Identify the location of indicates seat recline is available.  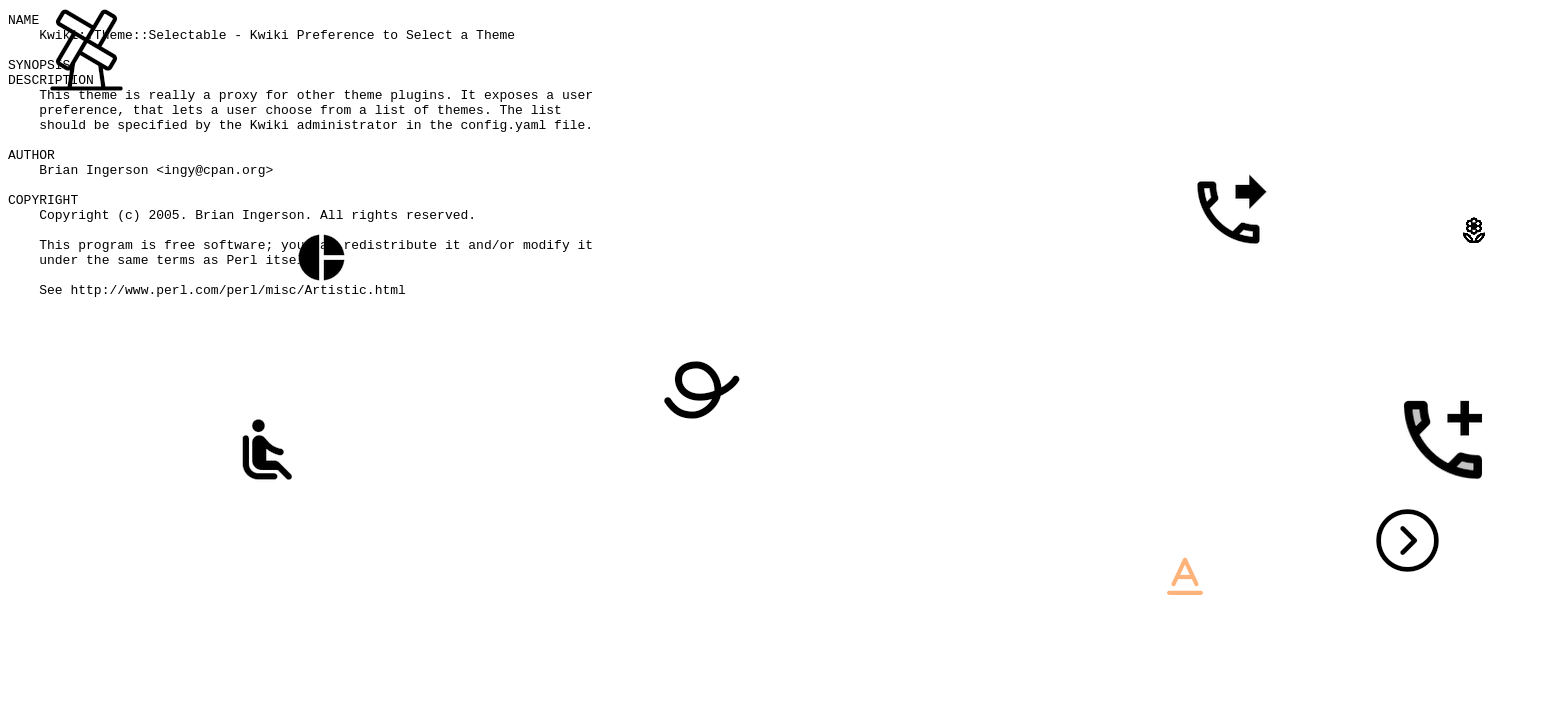
(268, 451).